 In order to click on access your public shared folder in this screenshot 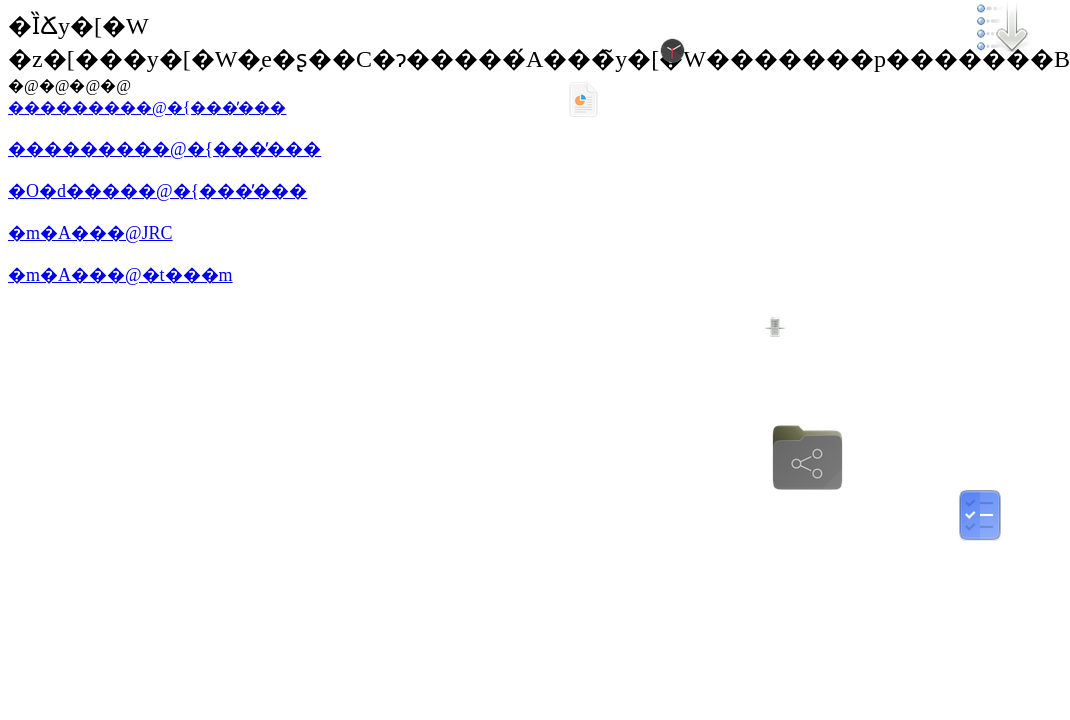, I will do `click(807, 457)`.